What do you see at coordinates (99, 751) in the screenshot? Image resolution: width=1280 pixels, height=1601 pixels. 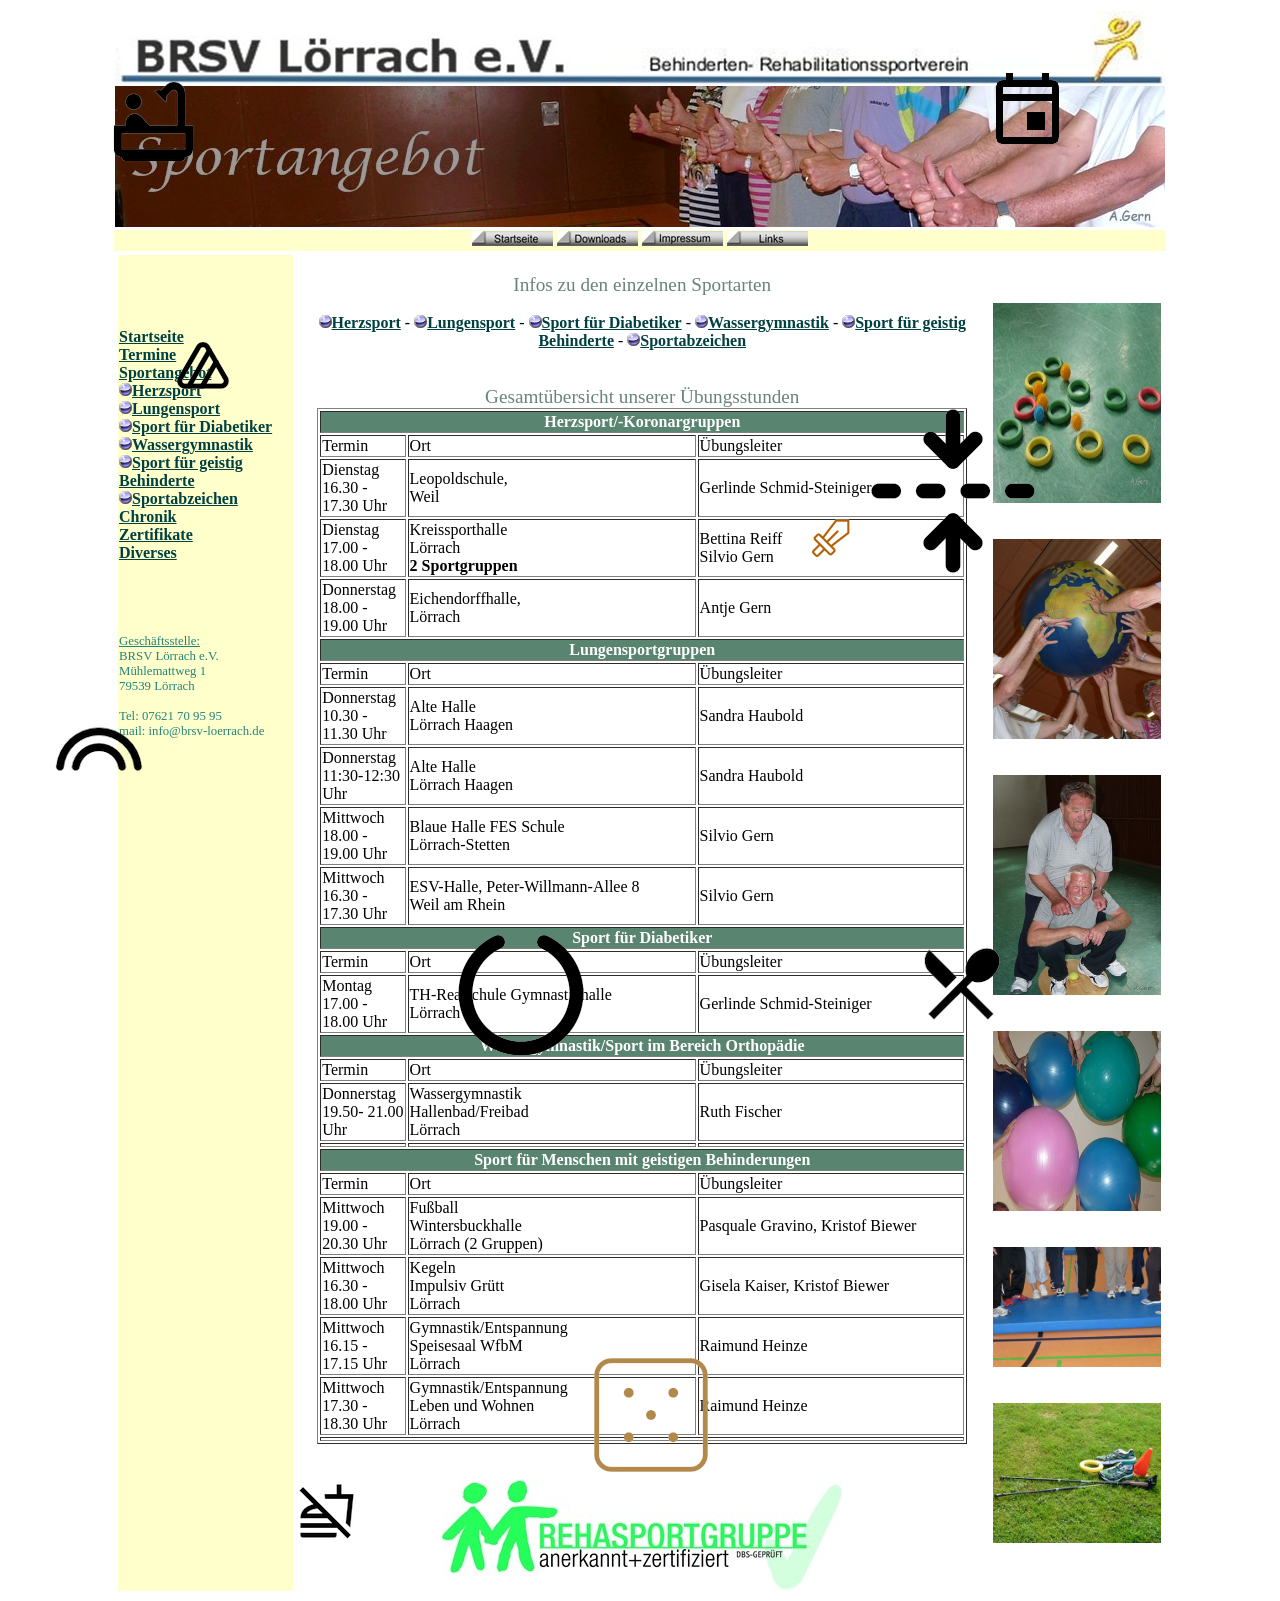 I see `access visual filters or image effects` at bounding box center [99, 751].